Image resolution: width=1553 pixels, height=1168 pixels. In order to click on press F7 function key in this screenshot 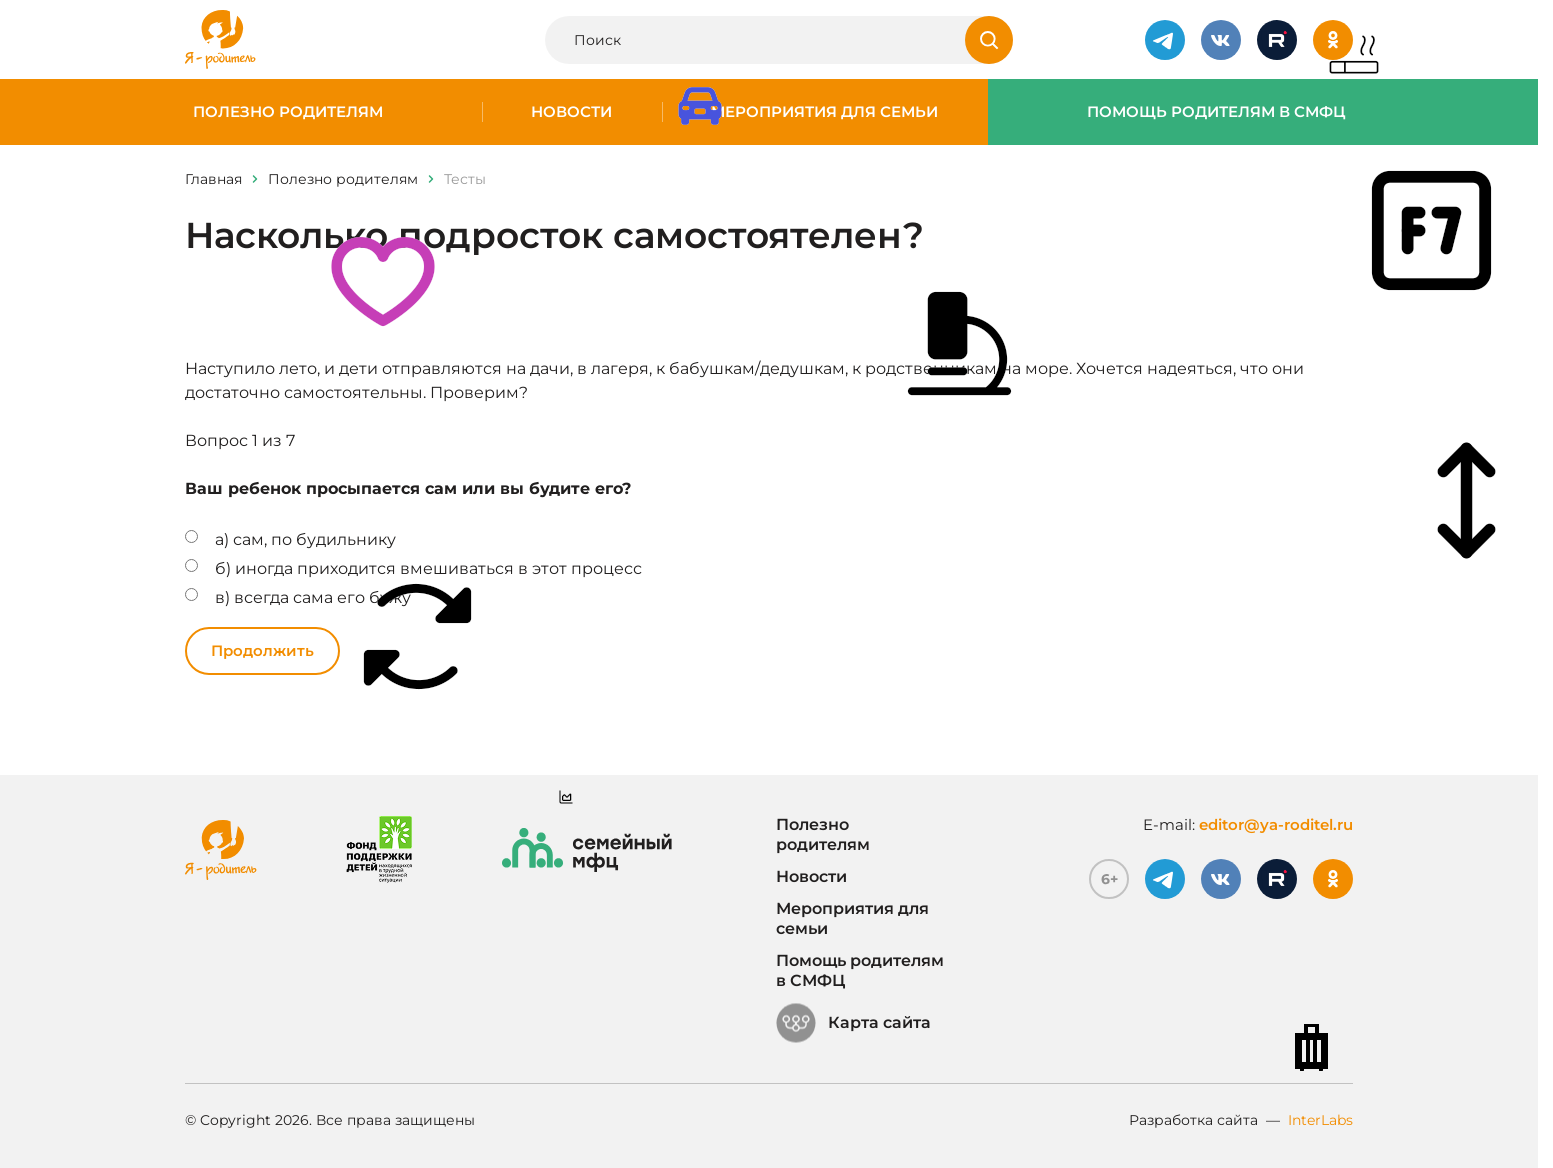, I will do `click(1431, 230)`.